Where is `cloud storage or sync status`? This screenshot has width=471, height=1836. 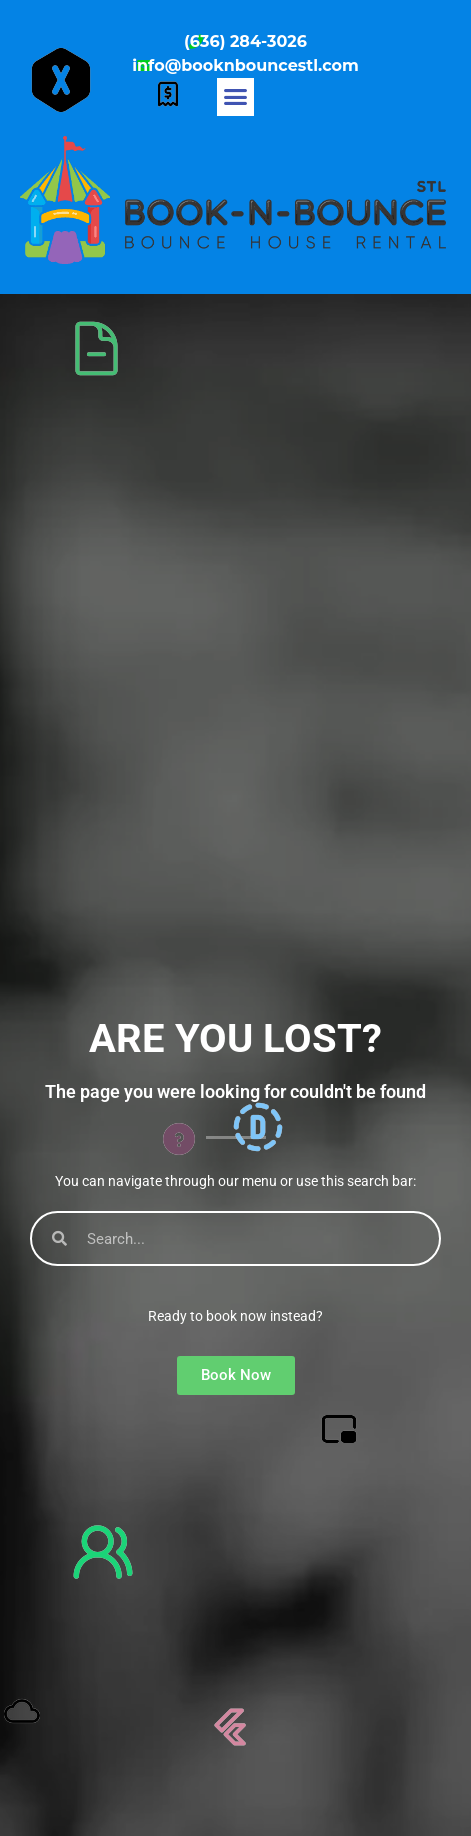 cloud storage or sync status is located at coordinates (22, 1711).